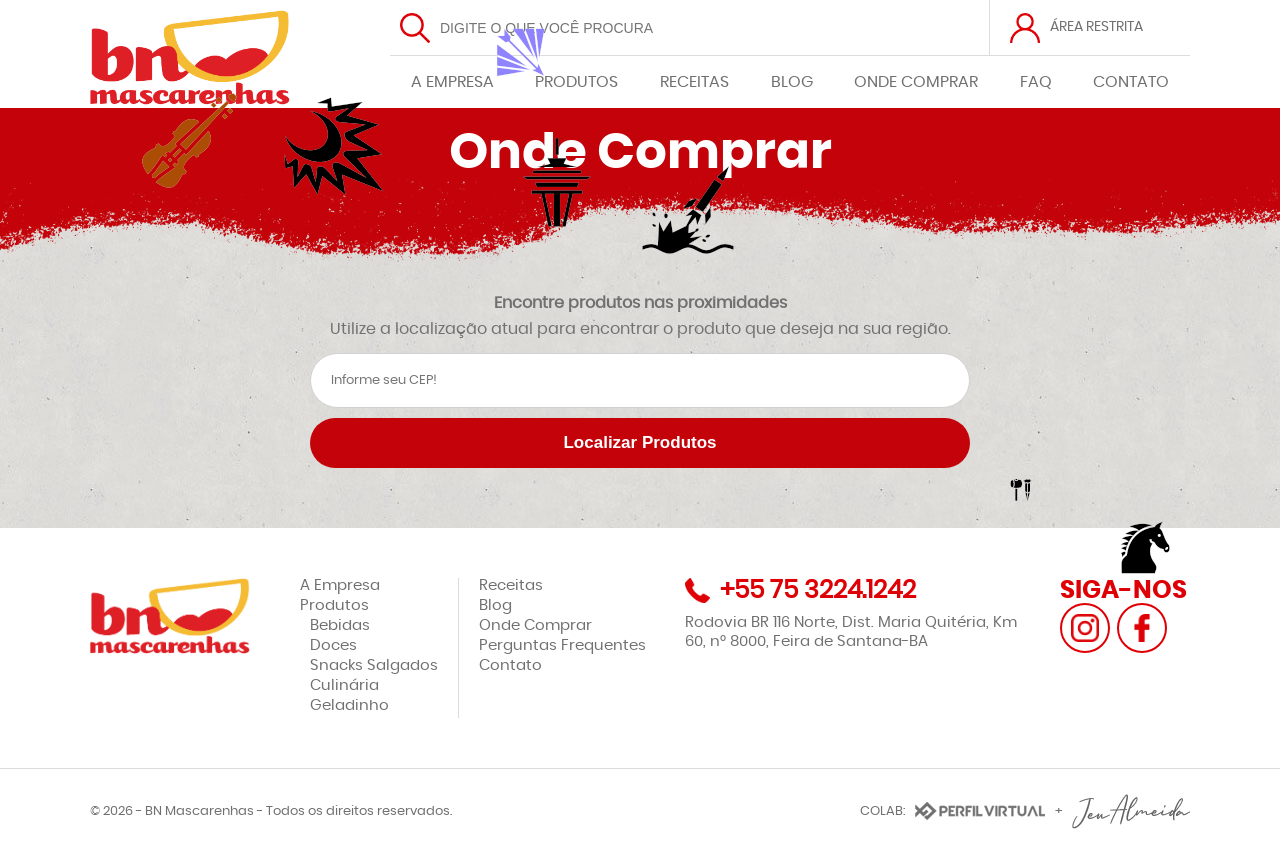 The height and width of the screenshot is (854, 1280). What do you see at coordinates (189, 140) in the screenshot?
I see `access music or audio settings` at bounding box center [189, 140].